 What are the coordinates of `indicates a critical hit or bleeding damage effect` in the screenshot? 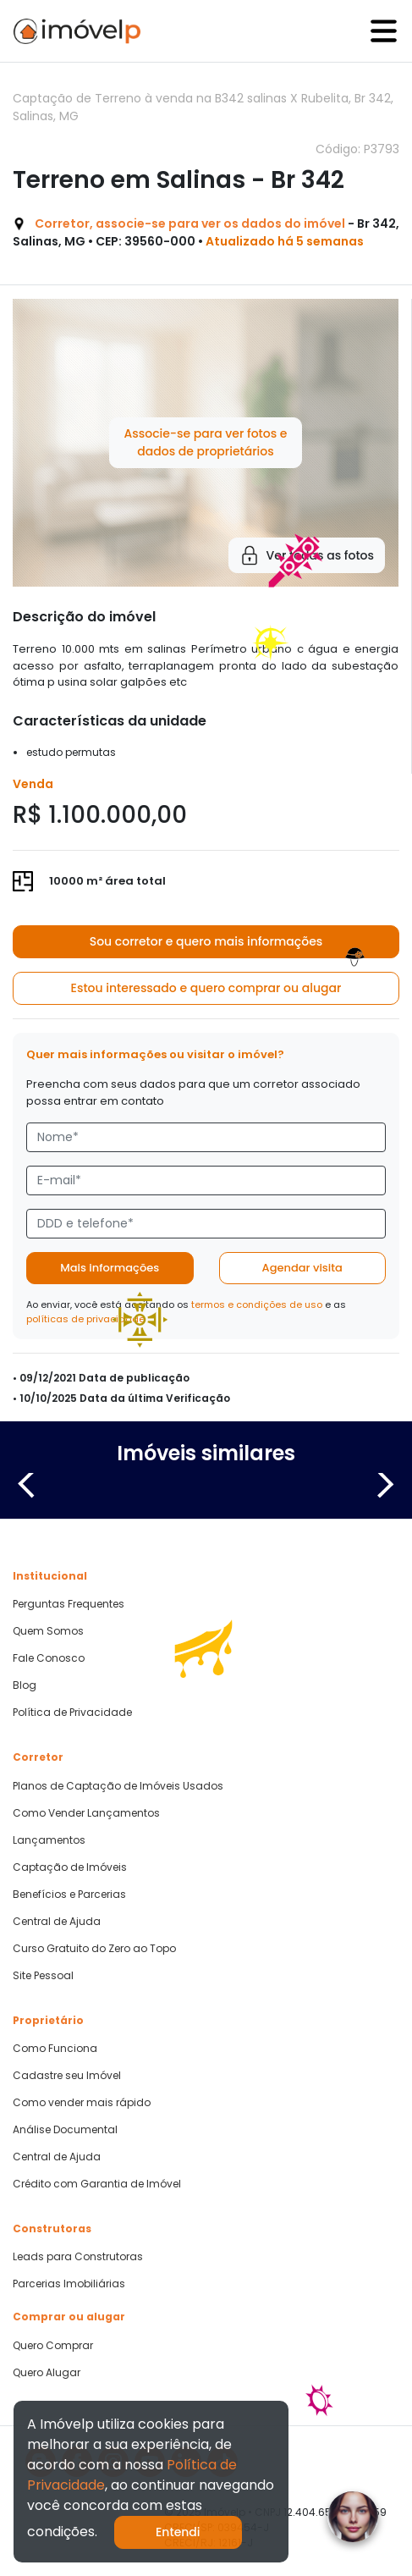 It's located at (203, 1648).